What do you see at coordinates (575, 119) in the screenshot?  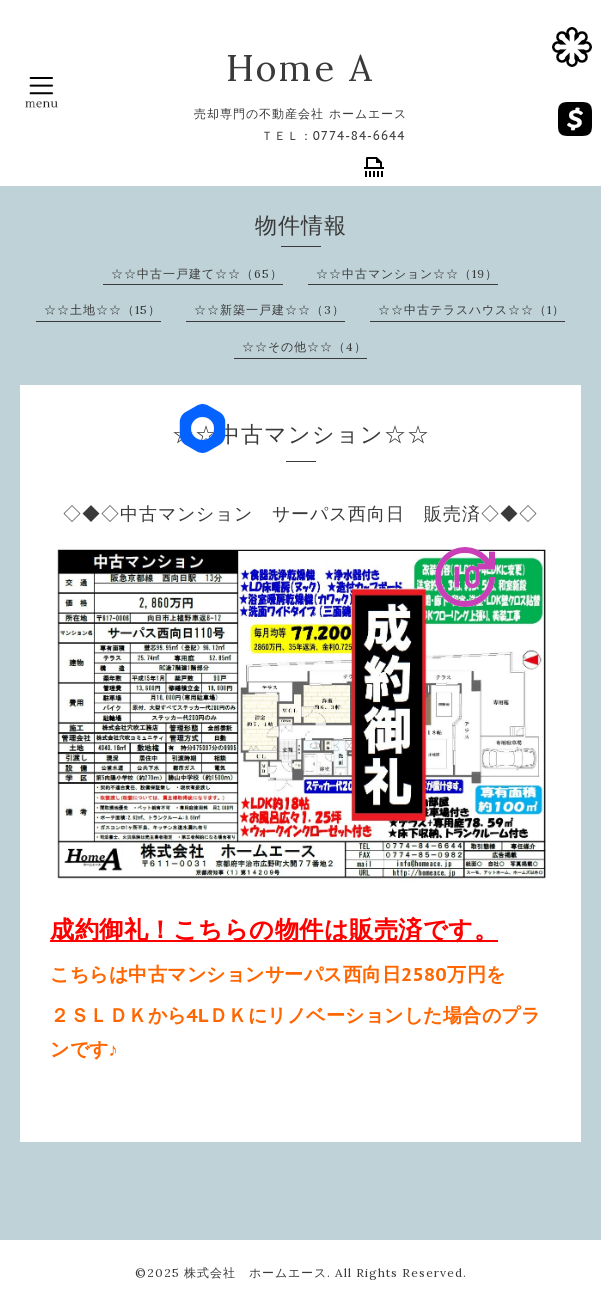 I see `open Cash App` at bounding box center [575, 119].